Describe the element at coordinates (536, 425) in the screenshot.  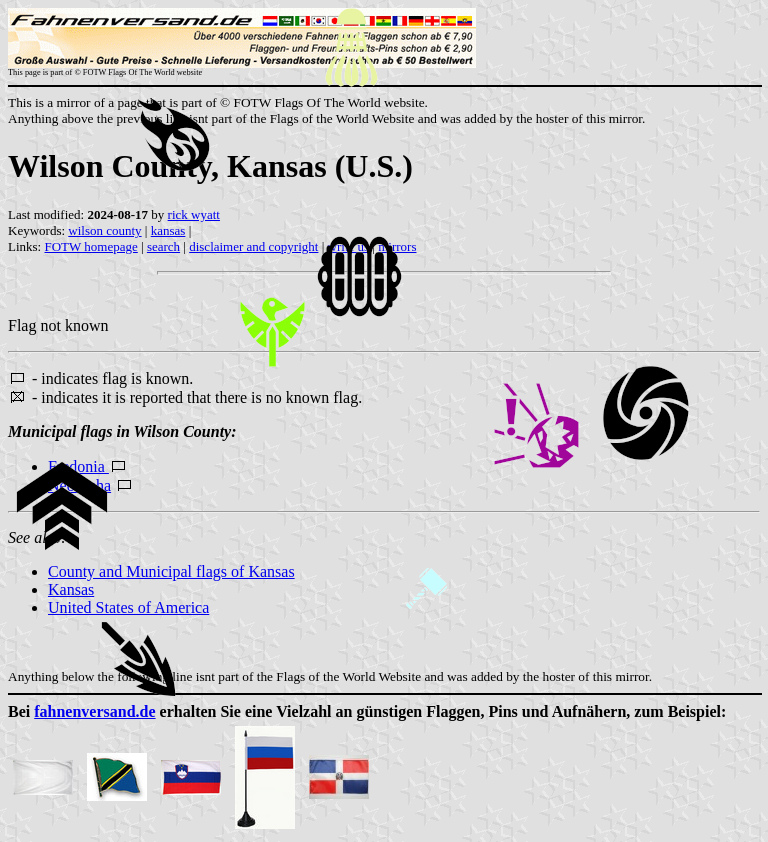
I see `send an emergency distress signal` at that location.